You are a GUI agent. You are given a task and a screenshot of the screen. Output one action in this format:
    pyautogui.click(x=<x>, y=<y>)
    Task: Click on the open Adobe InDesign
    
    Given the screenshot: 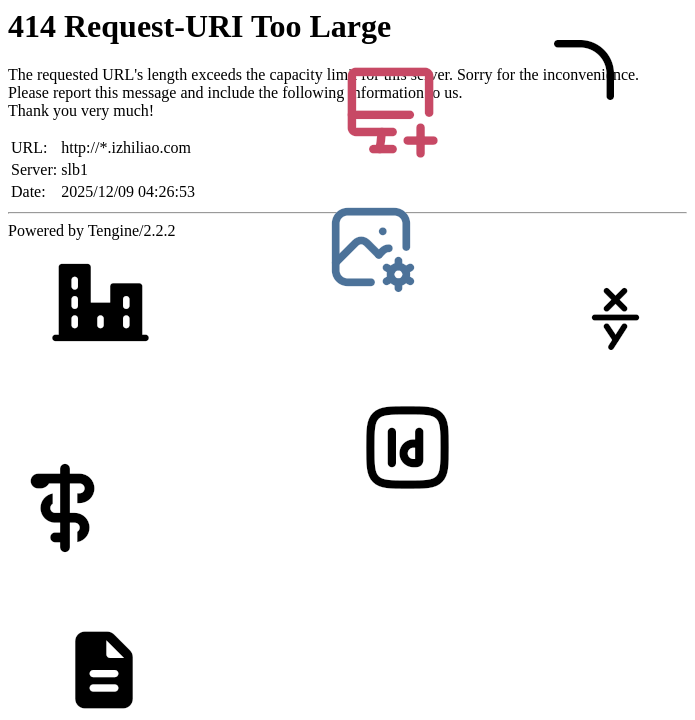 What is the action you would take?
    pyautogui.click(x=407, y=447)
    